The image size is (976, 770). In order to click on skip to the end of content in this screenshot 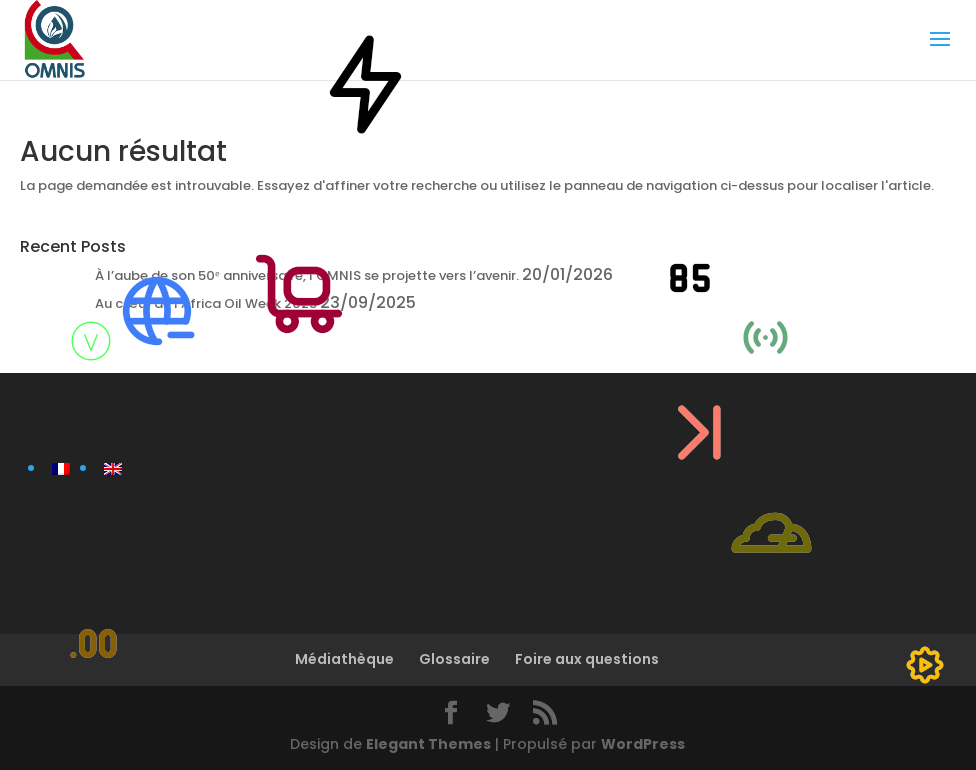, I will do `click(700, 432)`.